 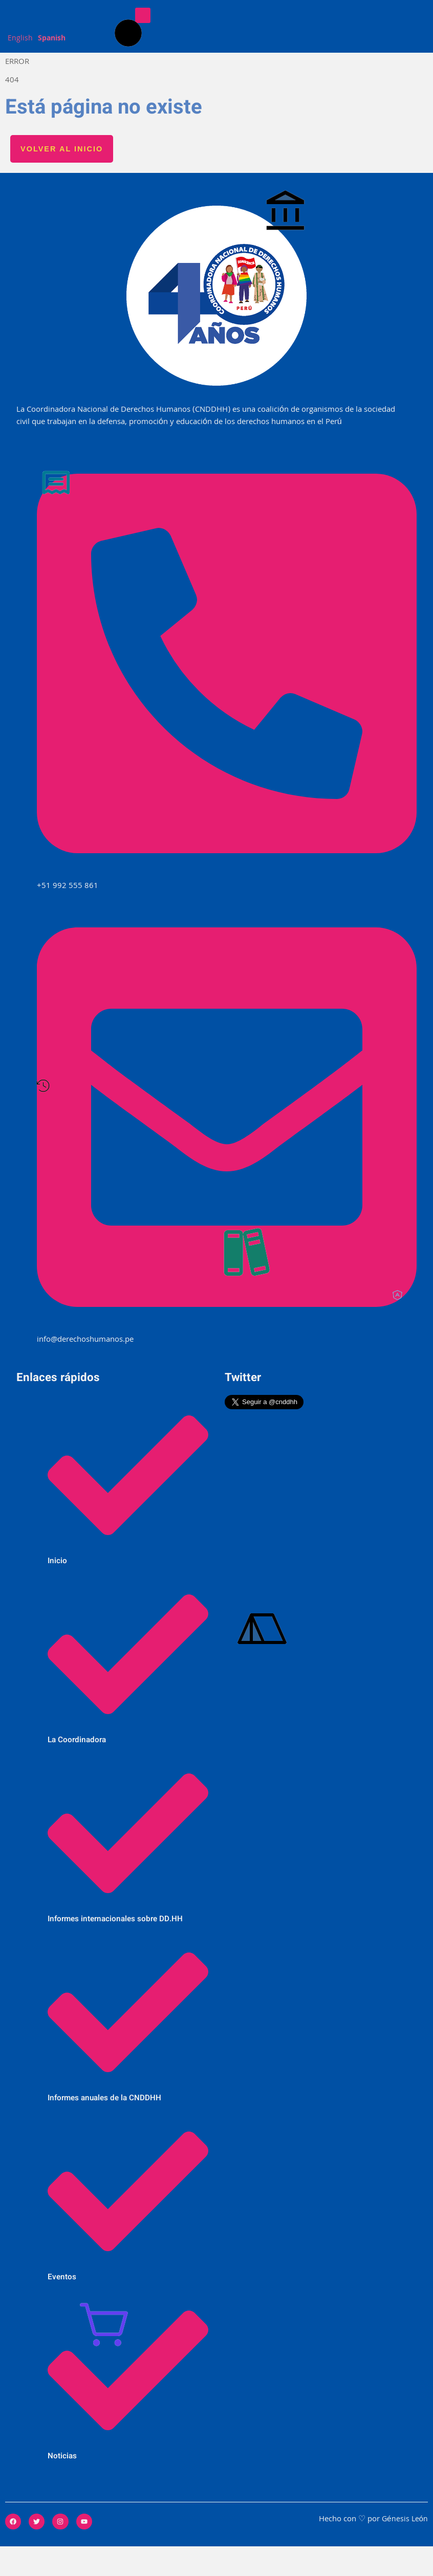 What do you see at coordinates (128, 33) in the screenshot?
I see `select or mark an item` at bounding box center [128, 33].